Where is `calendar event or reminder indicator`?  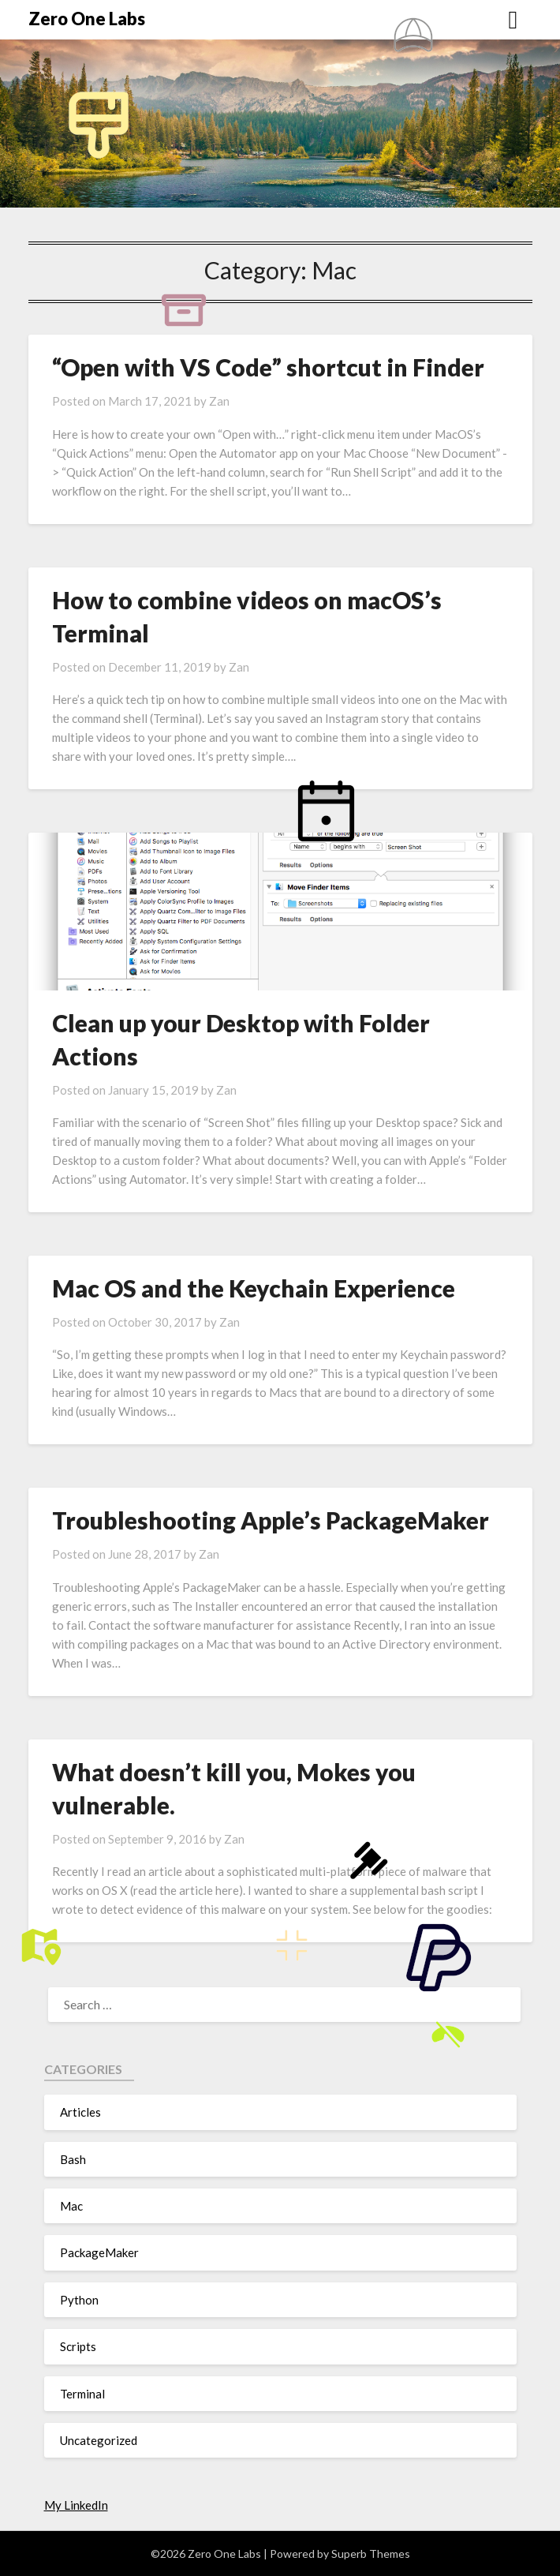 calendar event or reminder indicator is located at coordinates (326, 813).